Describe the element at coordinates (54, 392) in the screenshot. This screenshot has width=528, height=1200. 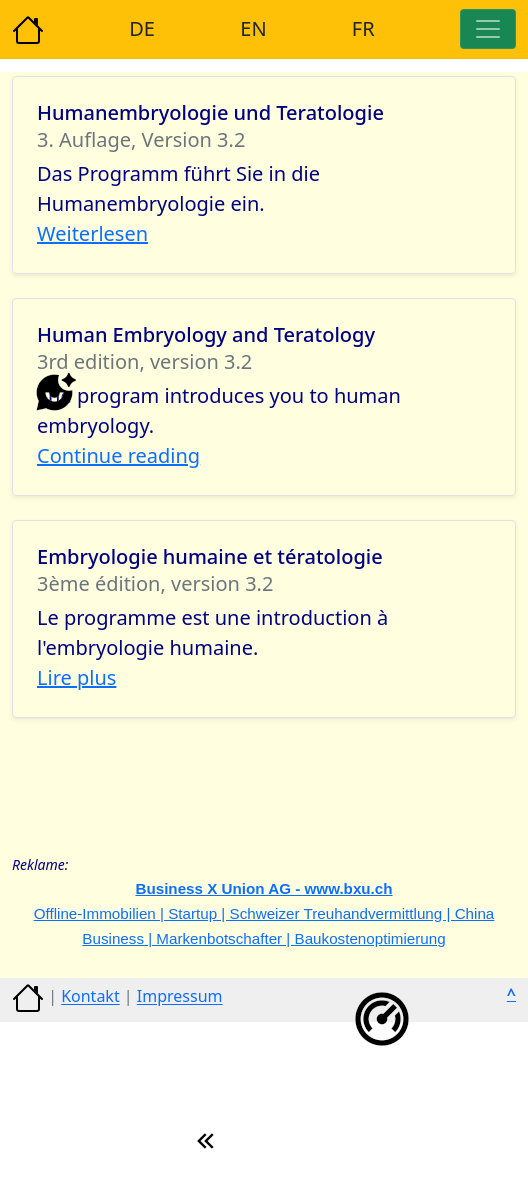
I see `chat with ai assistant` at that location.